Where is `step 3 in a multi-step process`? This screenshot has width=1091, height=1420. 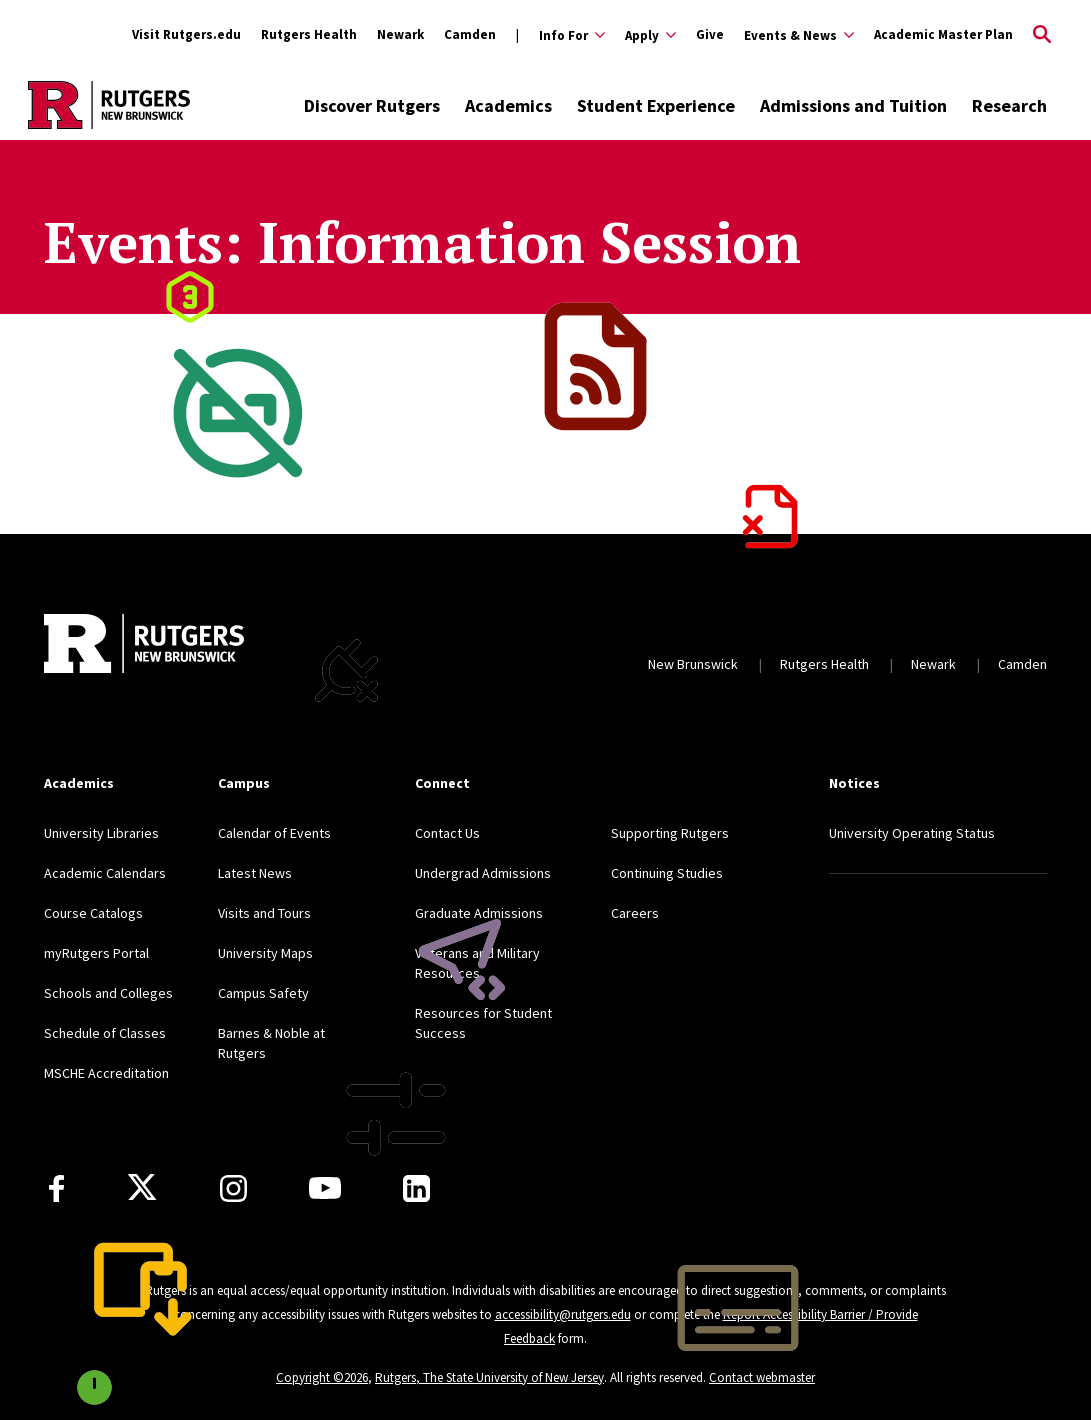 step 3 in a multi-step process is located at coordinates (190, 297).